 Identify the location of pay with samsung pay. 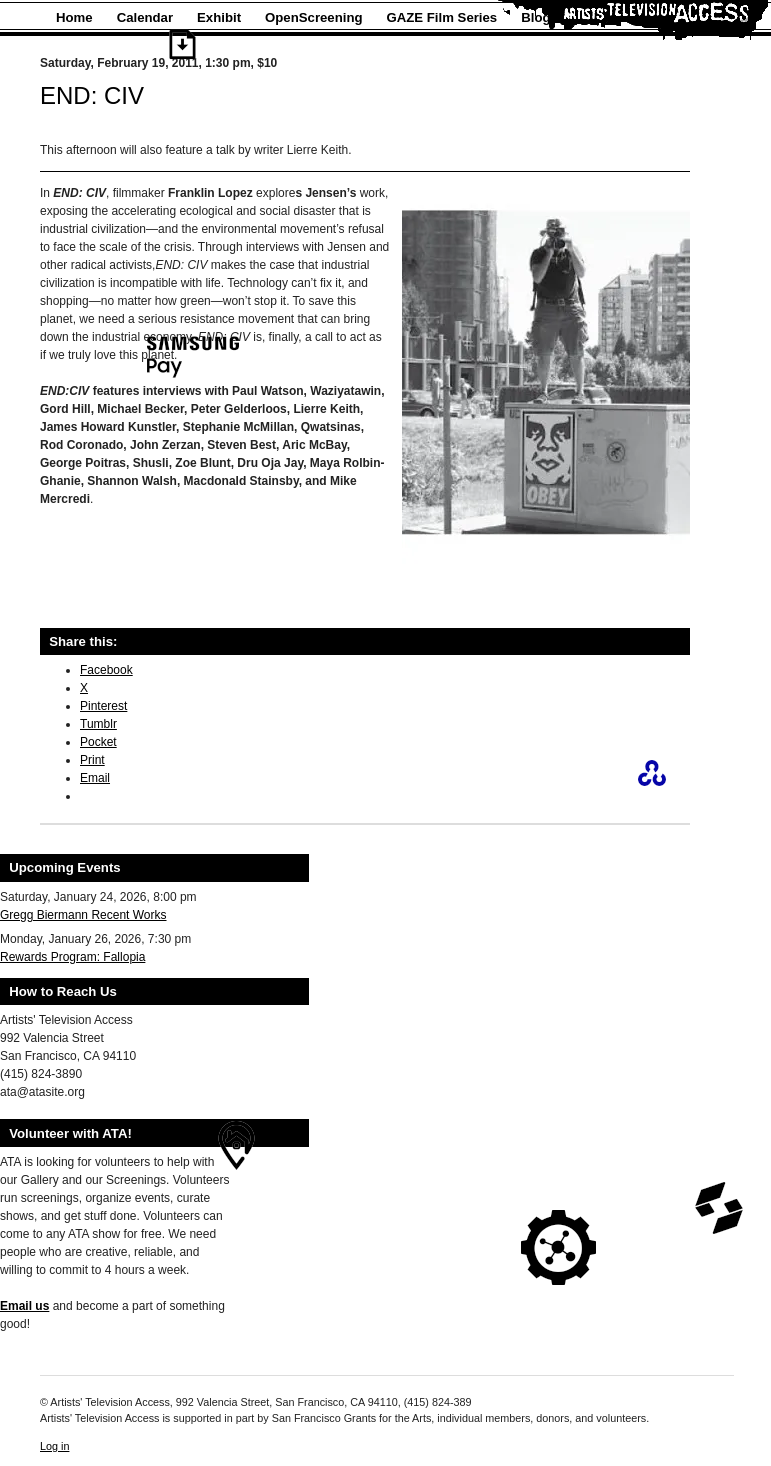
(193, 357).